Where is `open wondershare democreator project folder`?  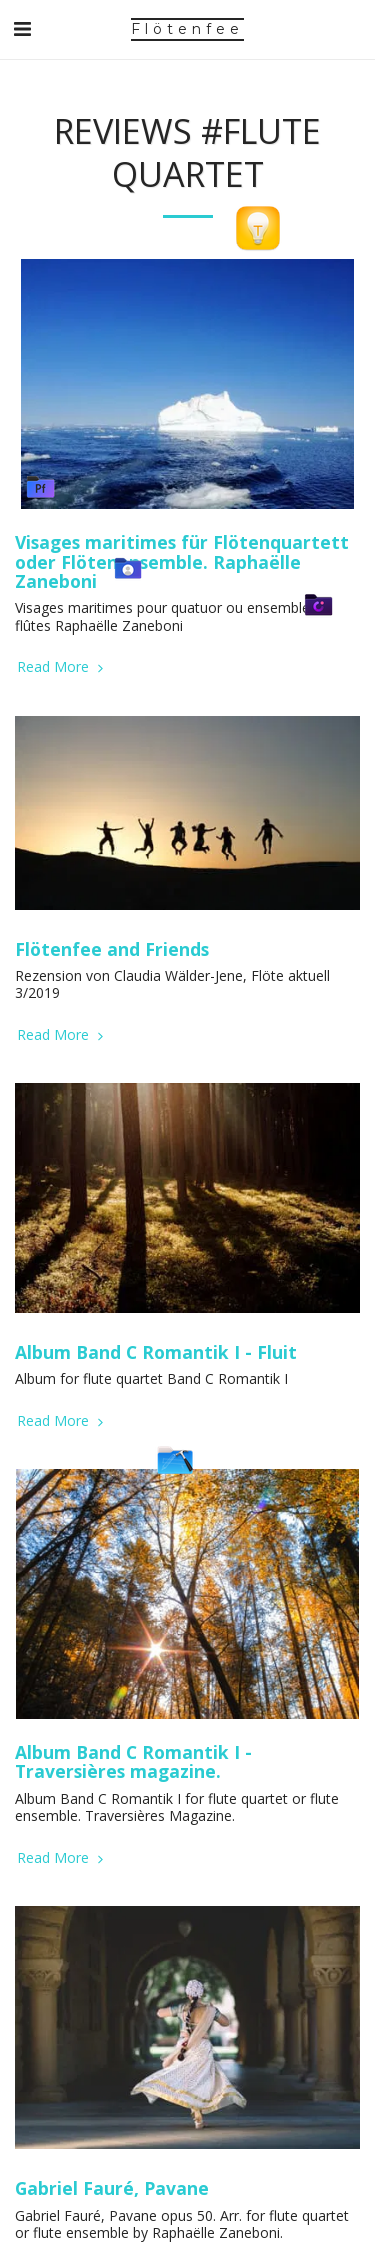 open wondershare democreator project folder is located at coordinates (318, 605).